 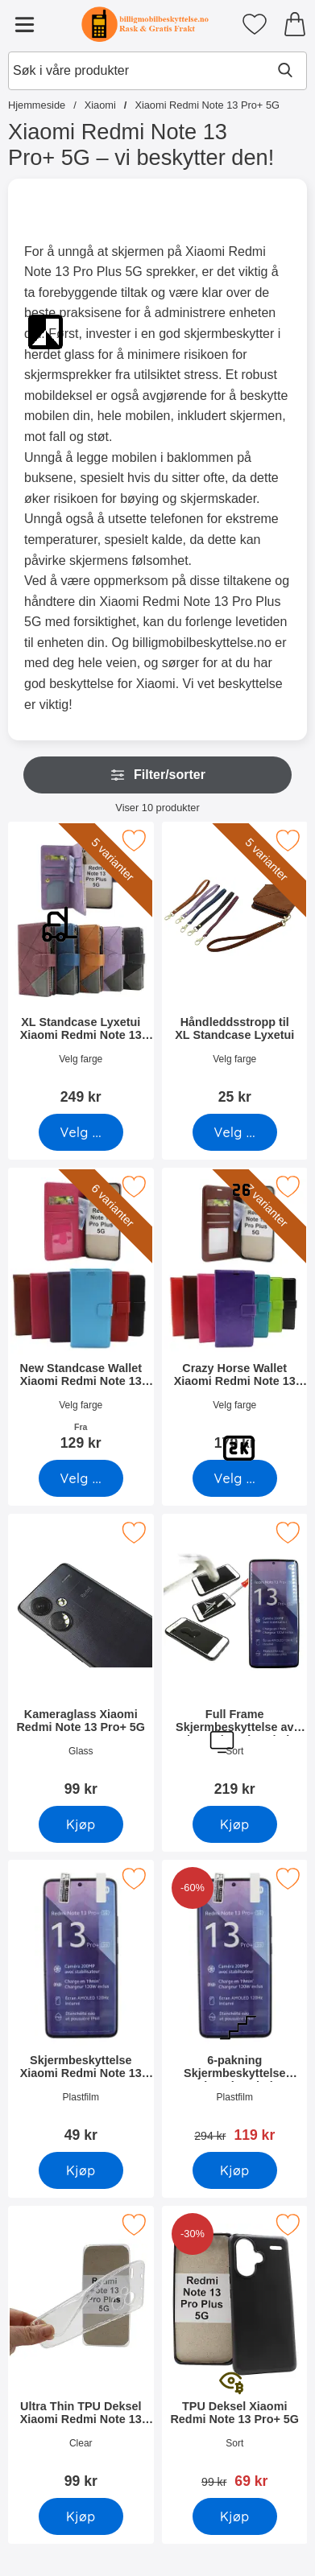 I want to click on view display settings, so click(x=222, y=1741).